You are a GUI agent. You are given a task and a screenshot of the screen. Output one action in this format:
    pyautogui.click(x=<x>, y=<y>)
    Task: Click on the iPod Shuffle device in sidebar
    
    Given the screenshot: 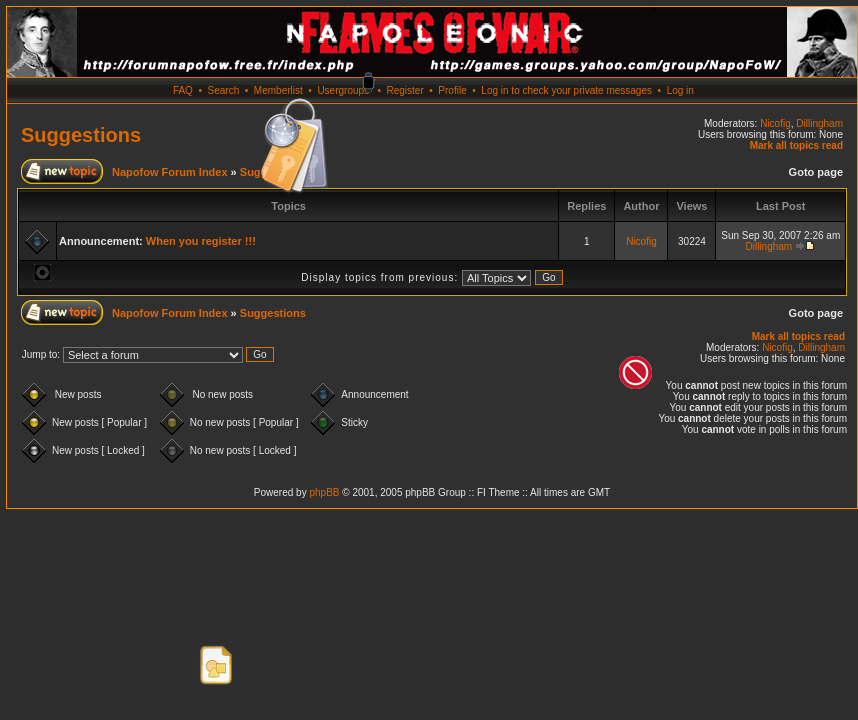 What is the action you would take?
    pyautogui.click(x=42, y=272)
    